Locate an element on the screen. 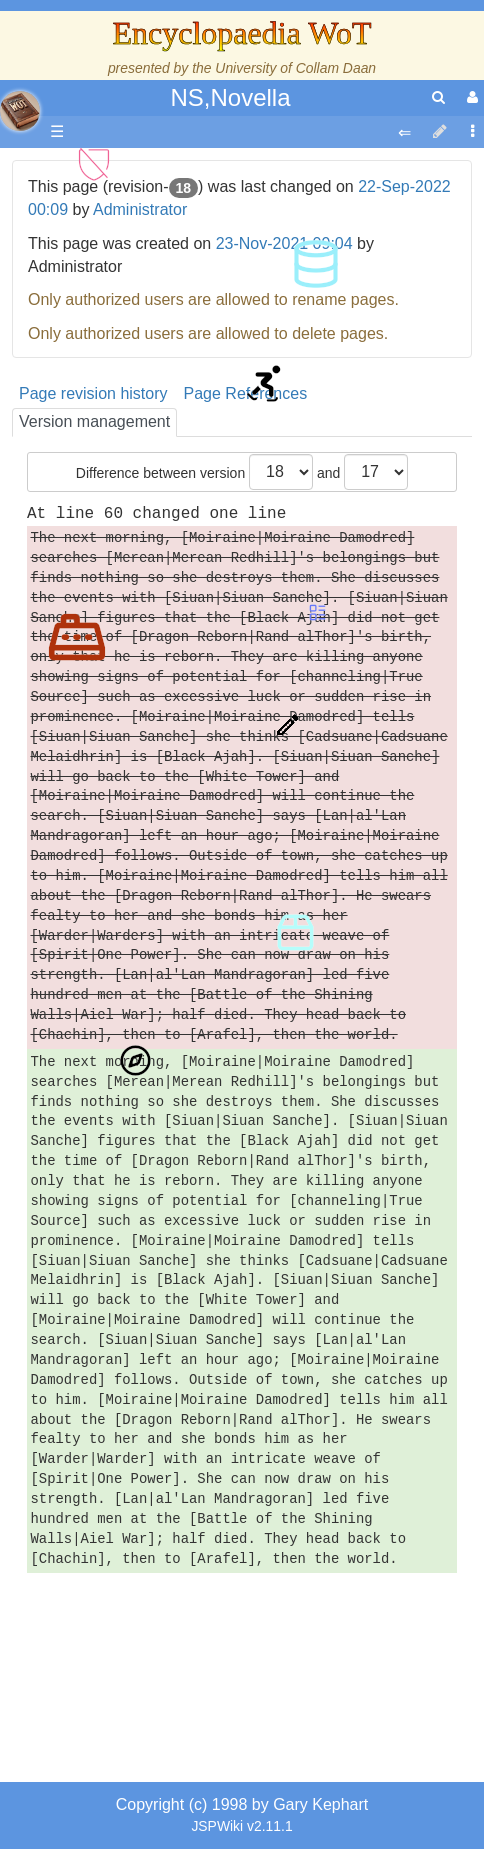 The width and height of the screenshot is (484, 1849). switch to list view is located at coordinates (317, 612).